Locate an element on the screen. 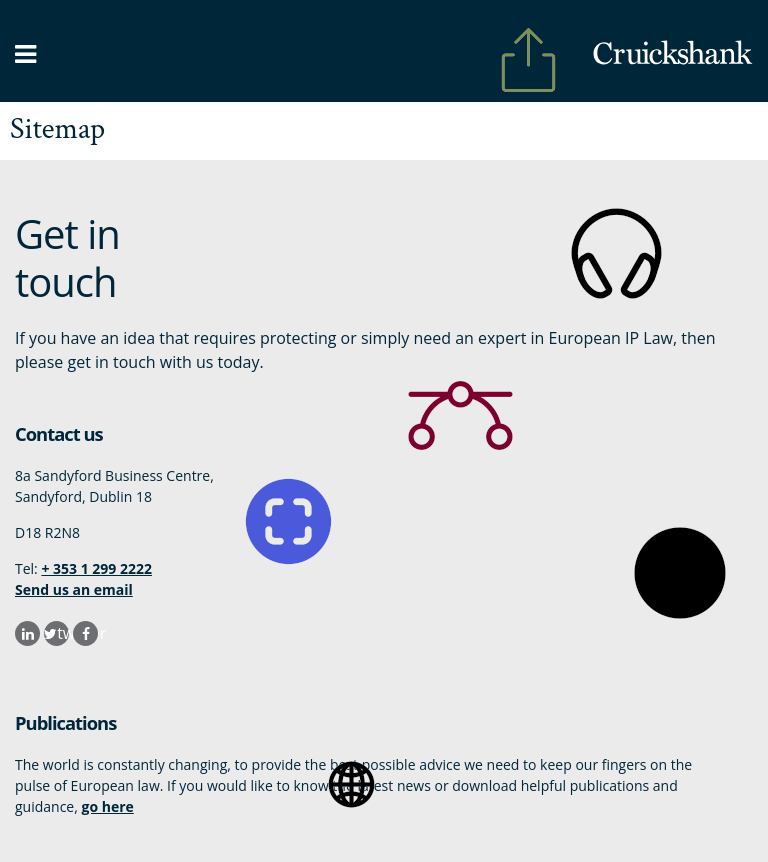 Image resolution: width=768 pixels, height=862 pixels. export or share content to another app is located at coordinates (528, 62).